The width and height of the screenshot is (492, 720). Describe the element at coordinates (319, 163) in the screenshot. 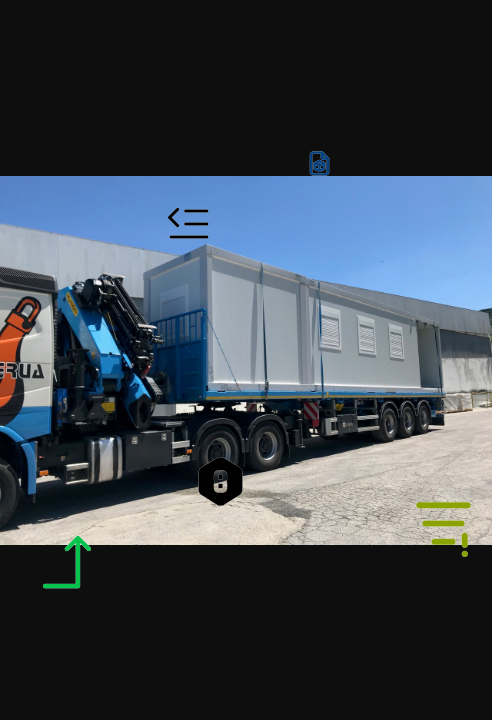

I see `open a 3d model file` at that location.